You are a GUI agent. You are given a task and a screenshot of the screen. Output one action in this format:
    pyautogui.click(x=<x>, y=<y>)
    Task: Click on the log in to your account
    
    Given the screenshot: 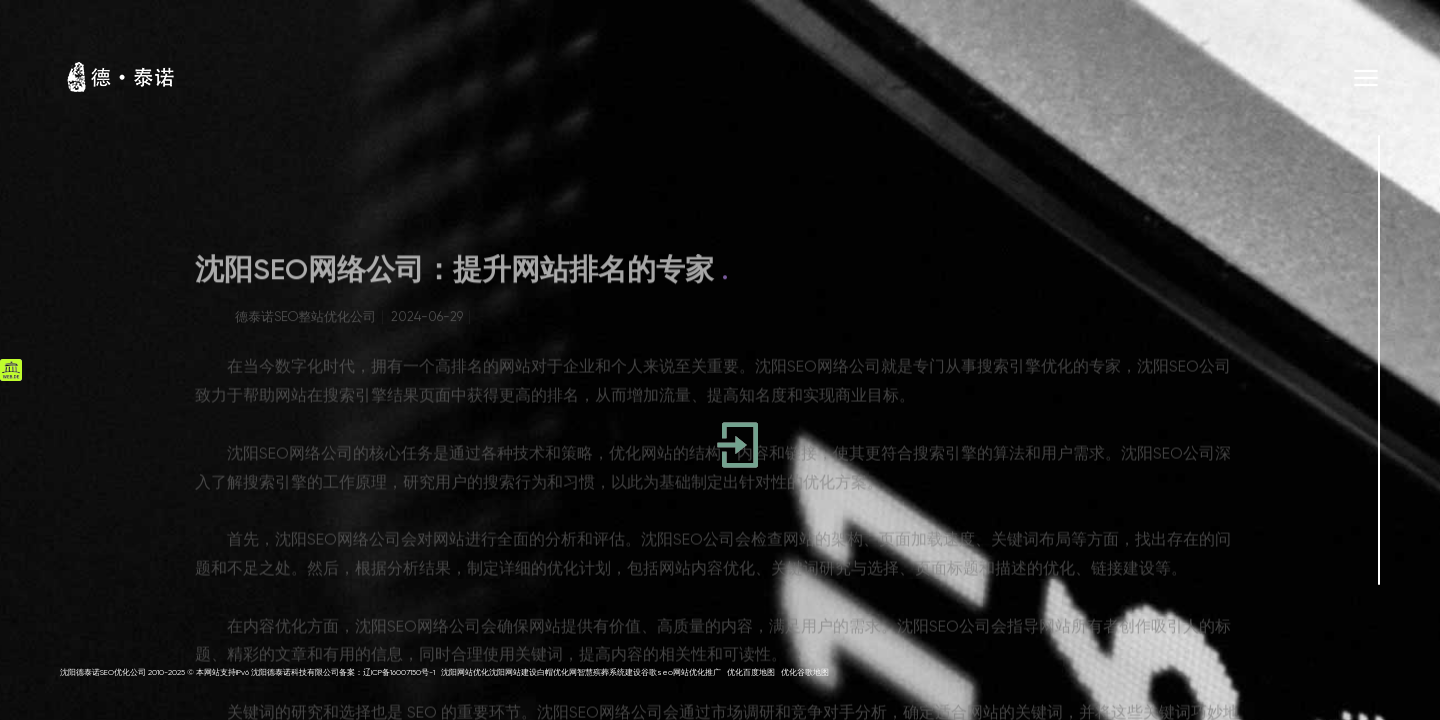 What is the action you would take?
    pyautogui.click(x=740, y=445)
    